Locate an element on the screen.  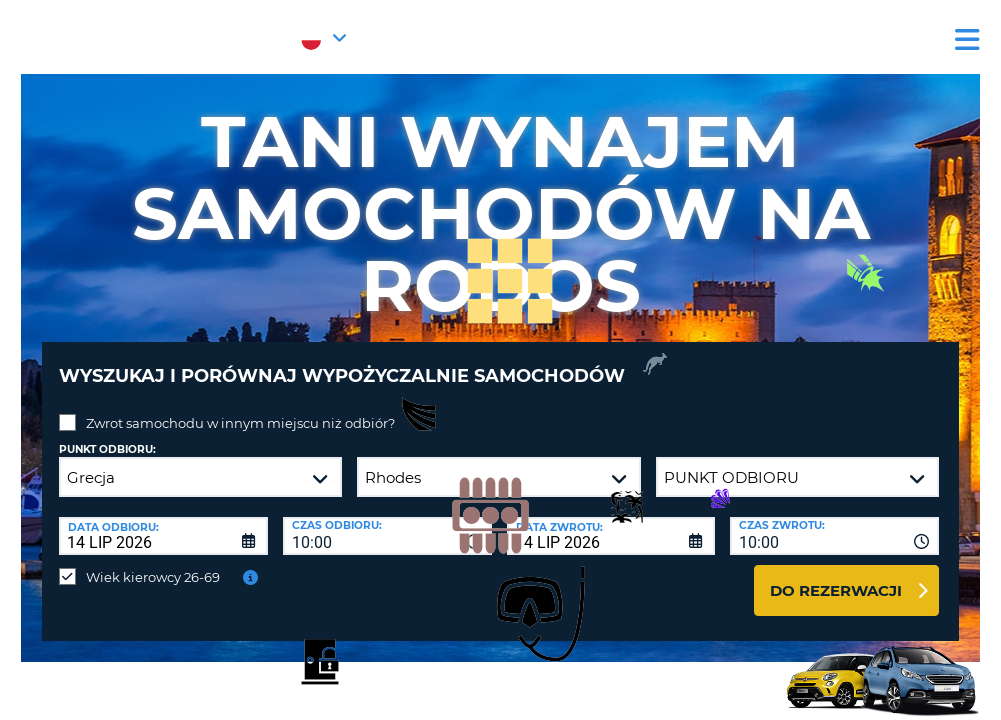
select claw or slash attack ability is located at coordinates (720, 498).